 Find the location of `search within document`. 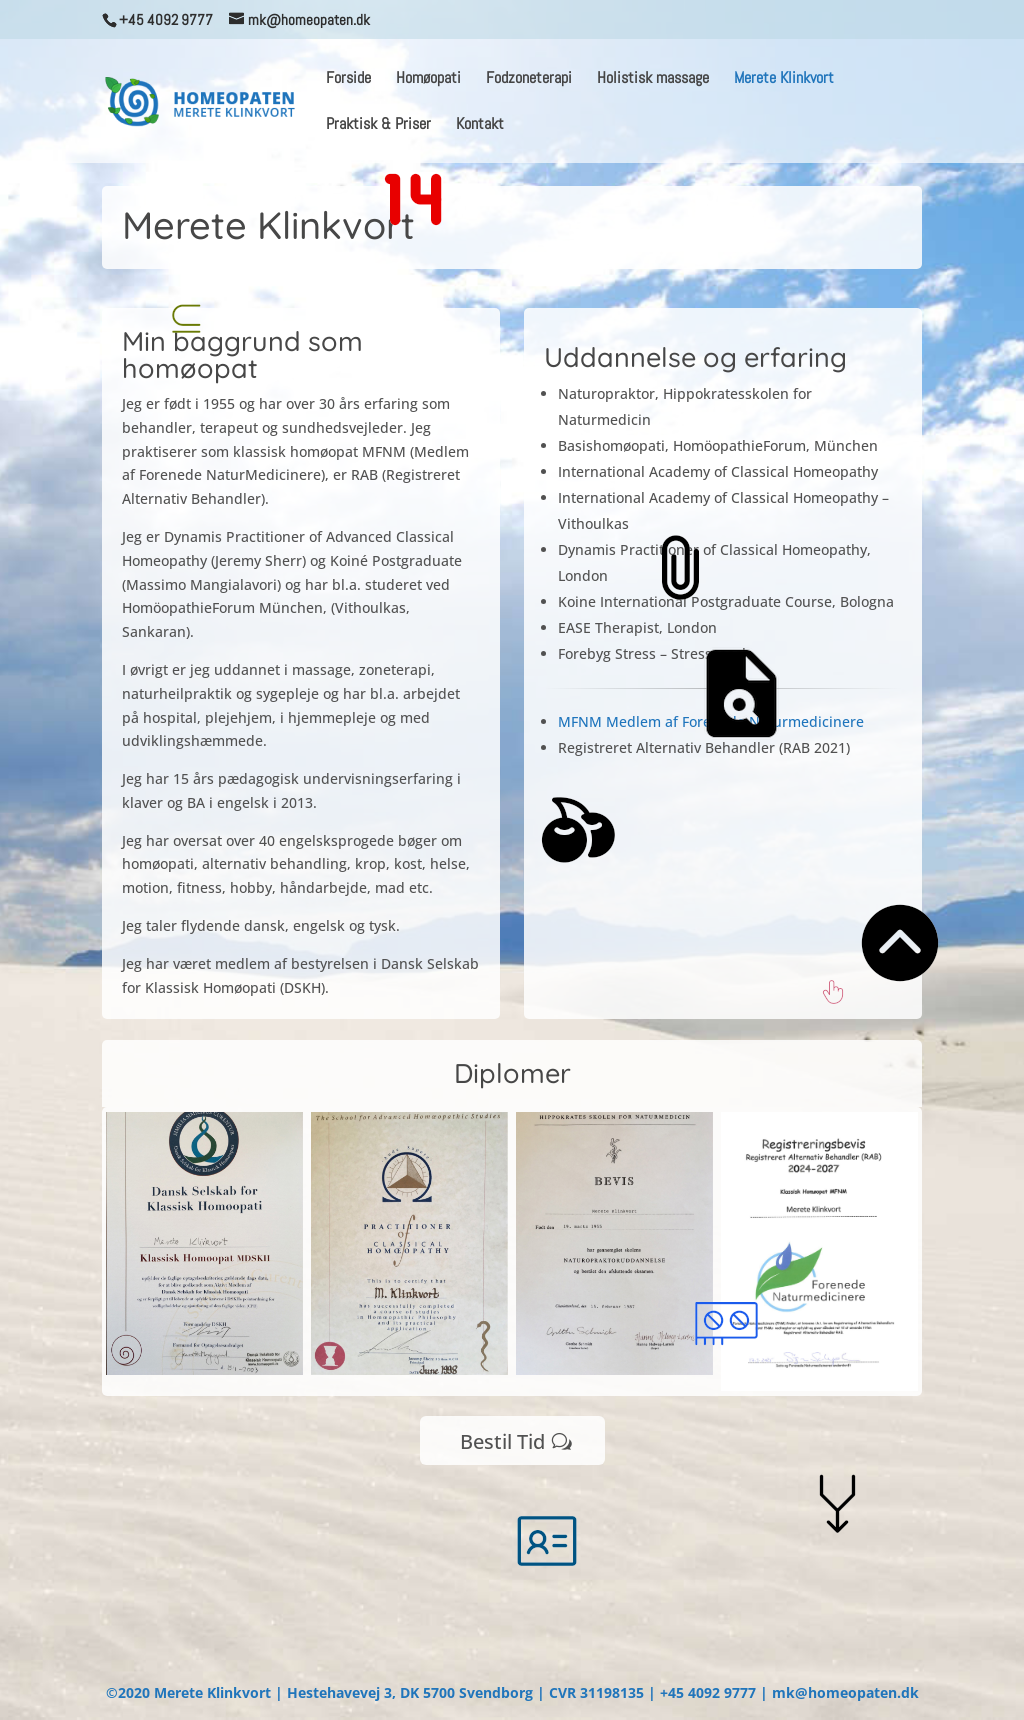

search within document is located at coordinates (741, 693).